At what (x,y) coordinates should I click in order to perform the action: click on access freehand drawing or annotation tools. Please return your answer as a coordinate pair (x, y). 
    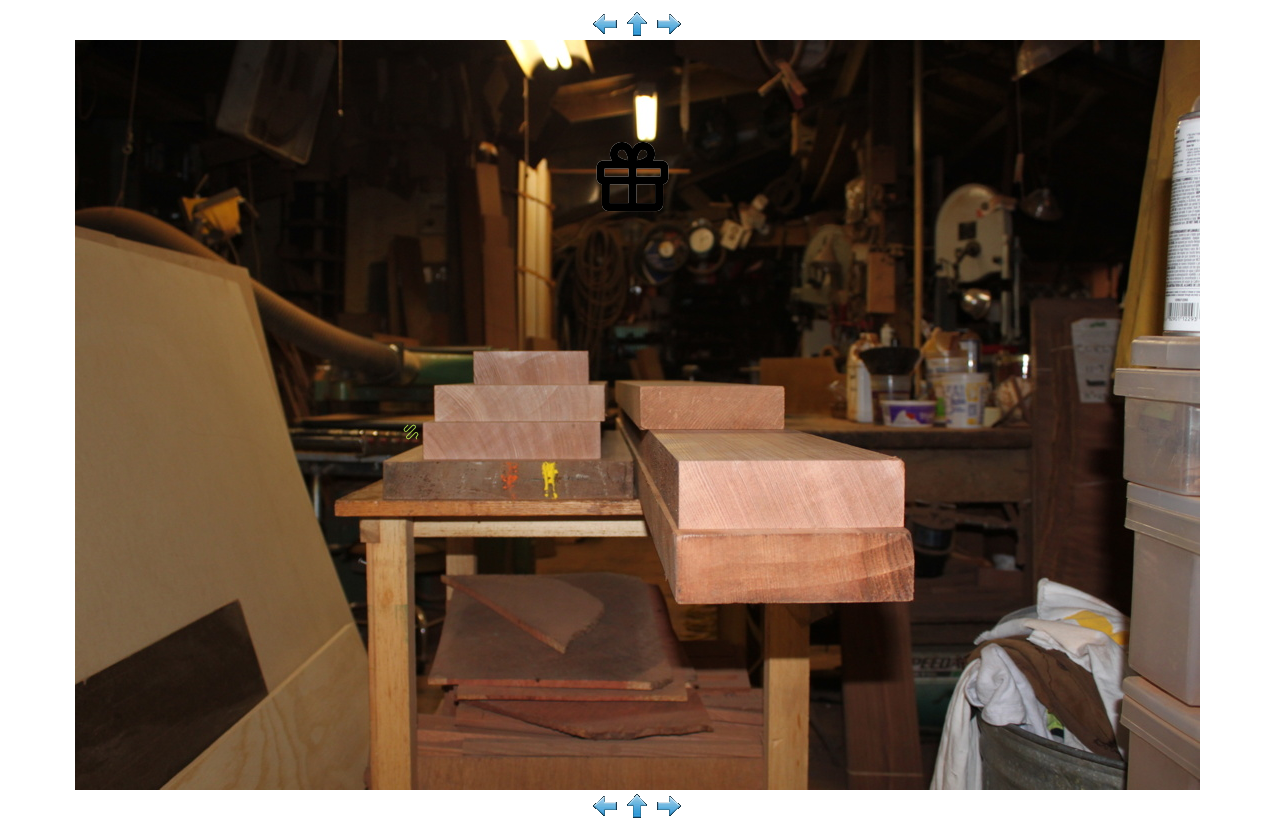
    Looking at the image, I should click on (411, 432).